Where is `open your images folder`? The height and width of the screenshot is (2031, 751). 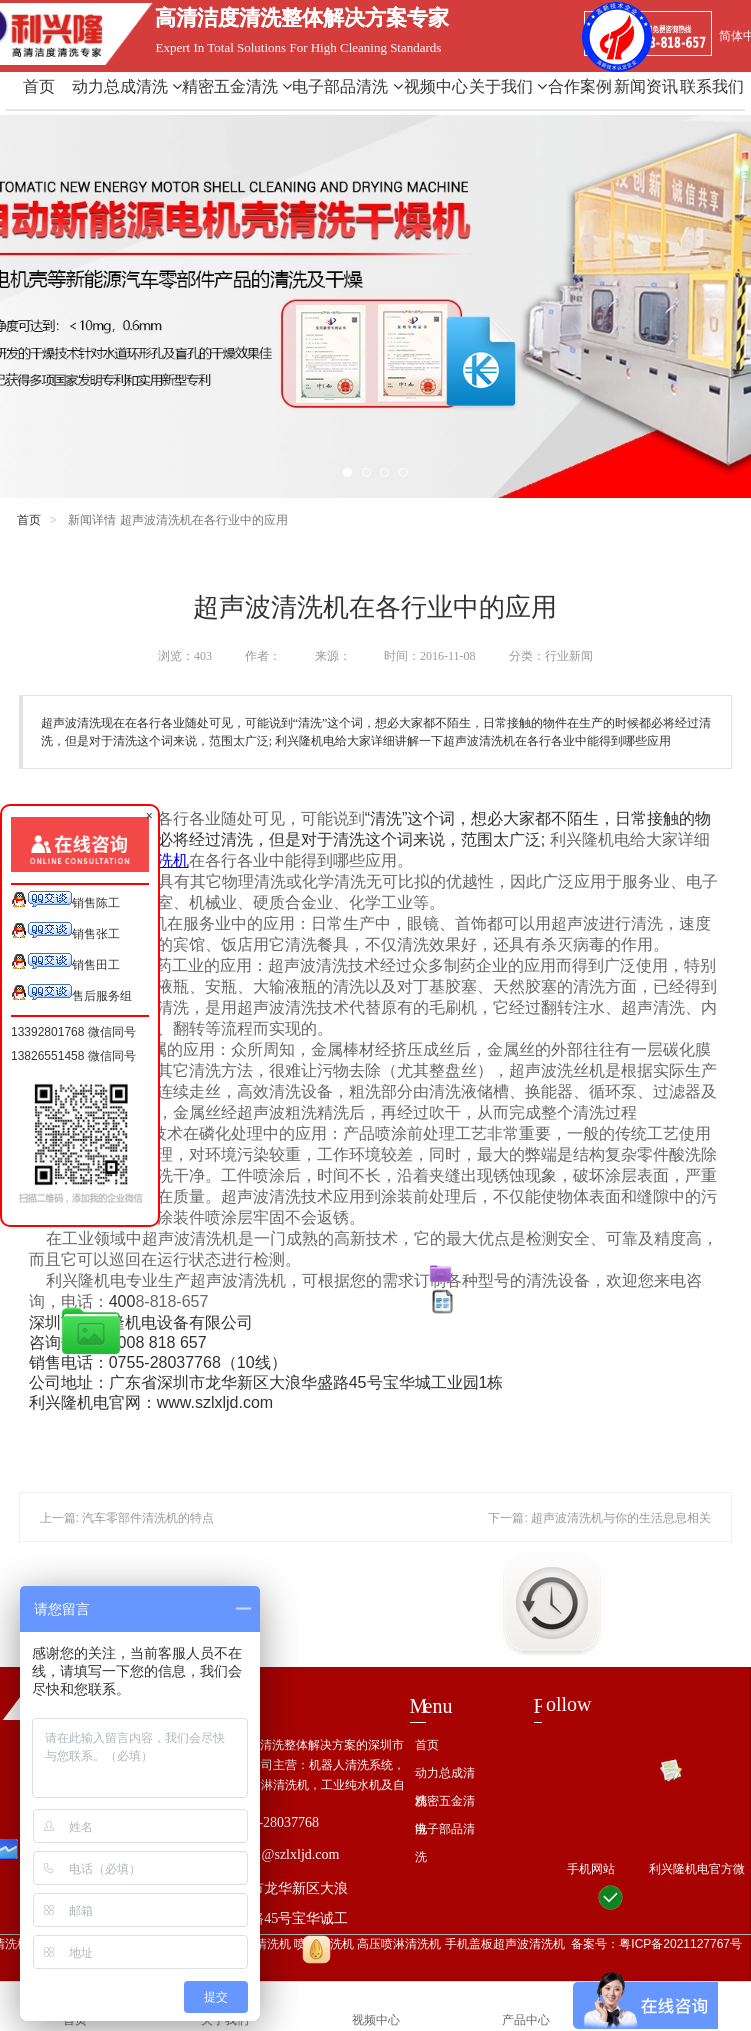
open your images folder is located at coordinates (91, 1331).